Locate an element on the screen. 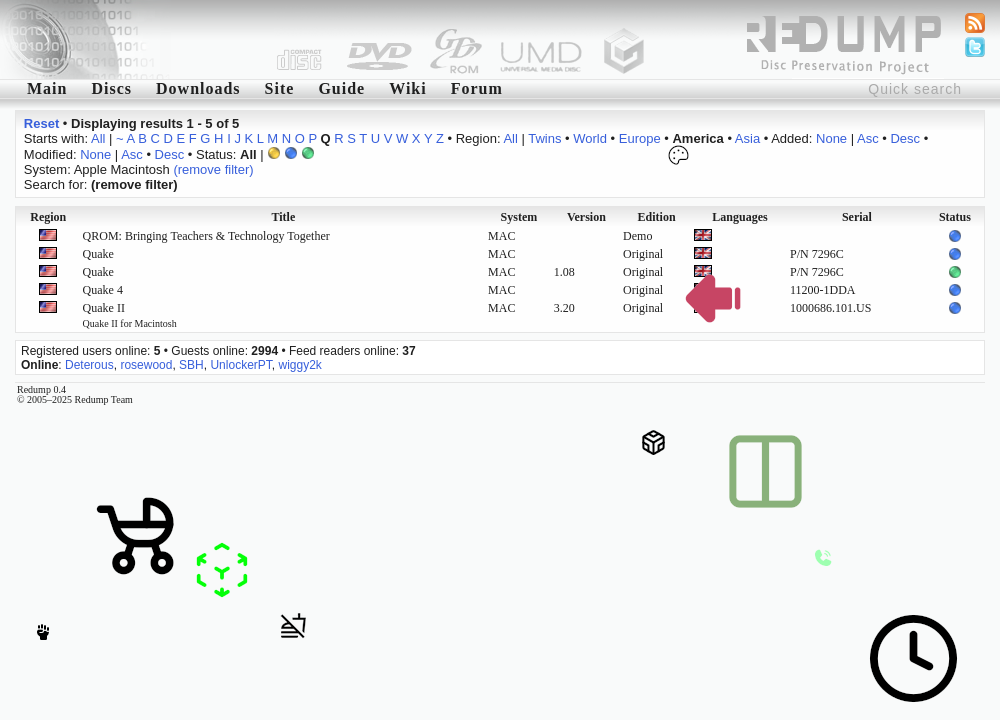 The image size is (1000, 720). indicates solidarity or support is located at coordinates (43, 632).